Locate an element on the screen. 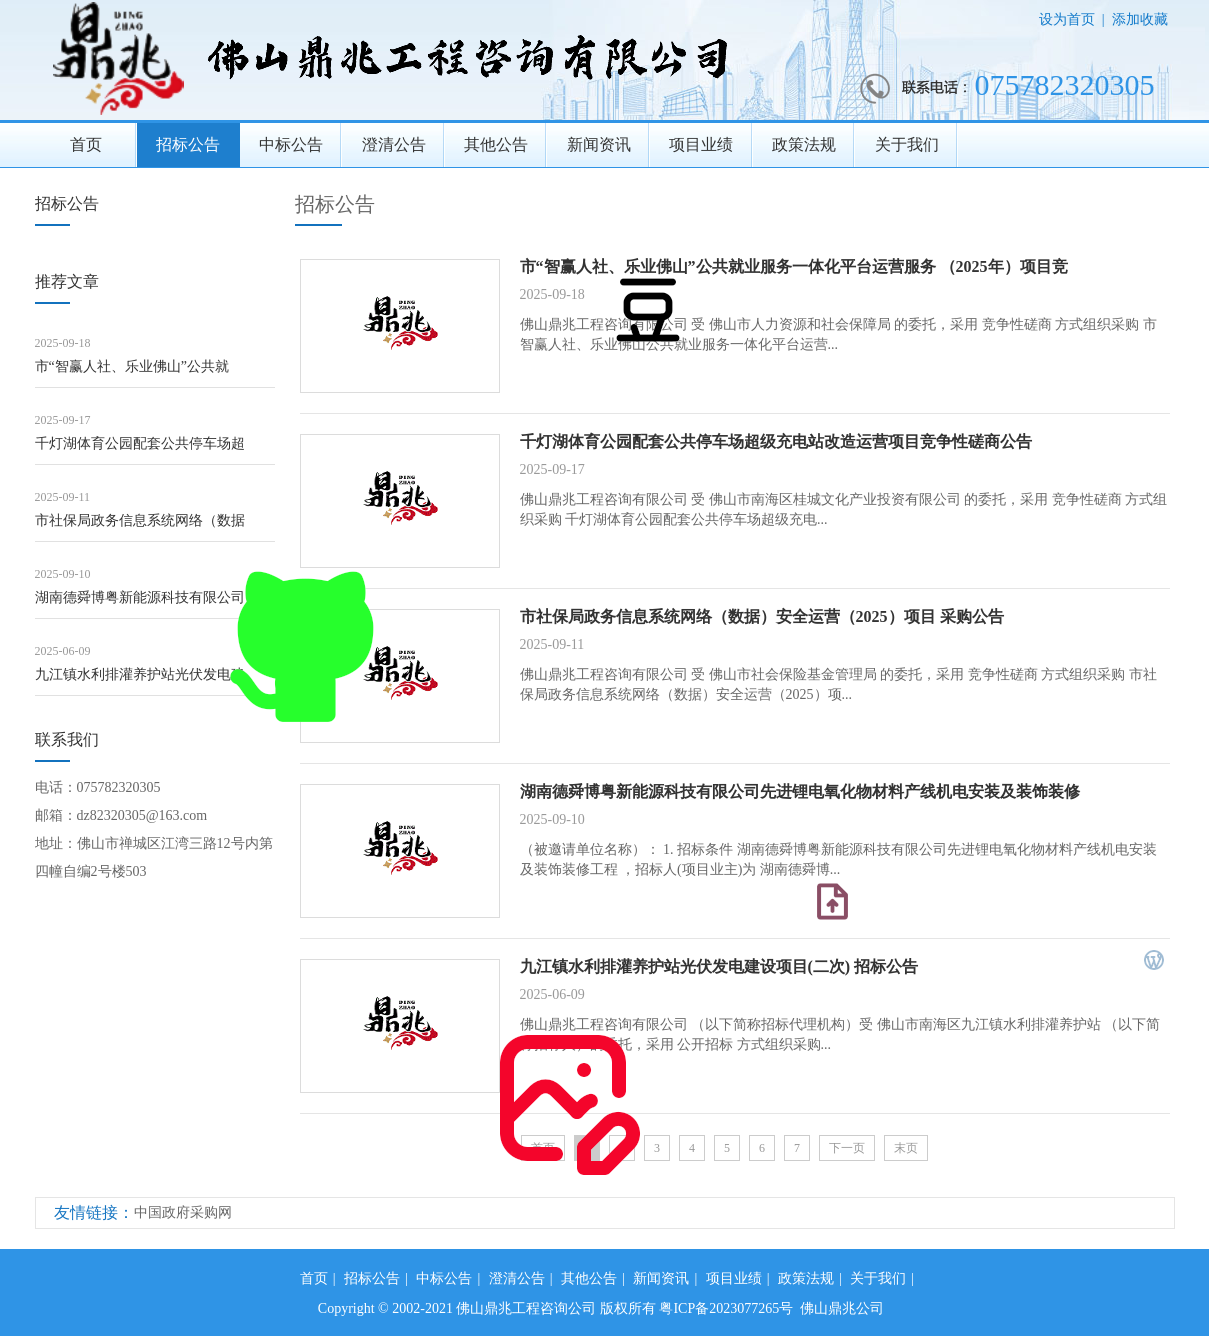  link to wordpress site or blog is located at coordinates (1154, 960).